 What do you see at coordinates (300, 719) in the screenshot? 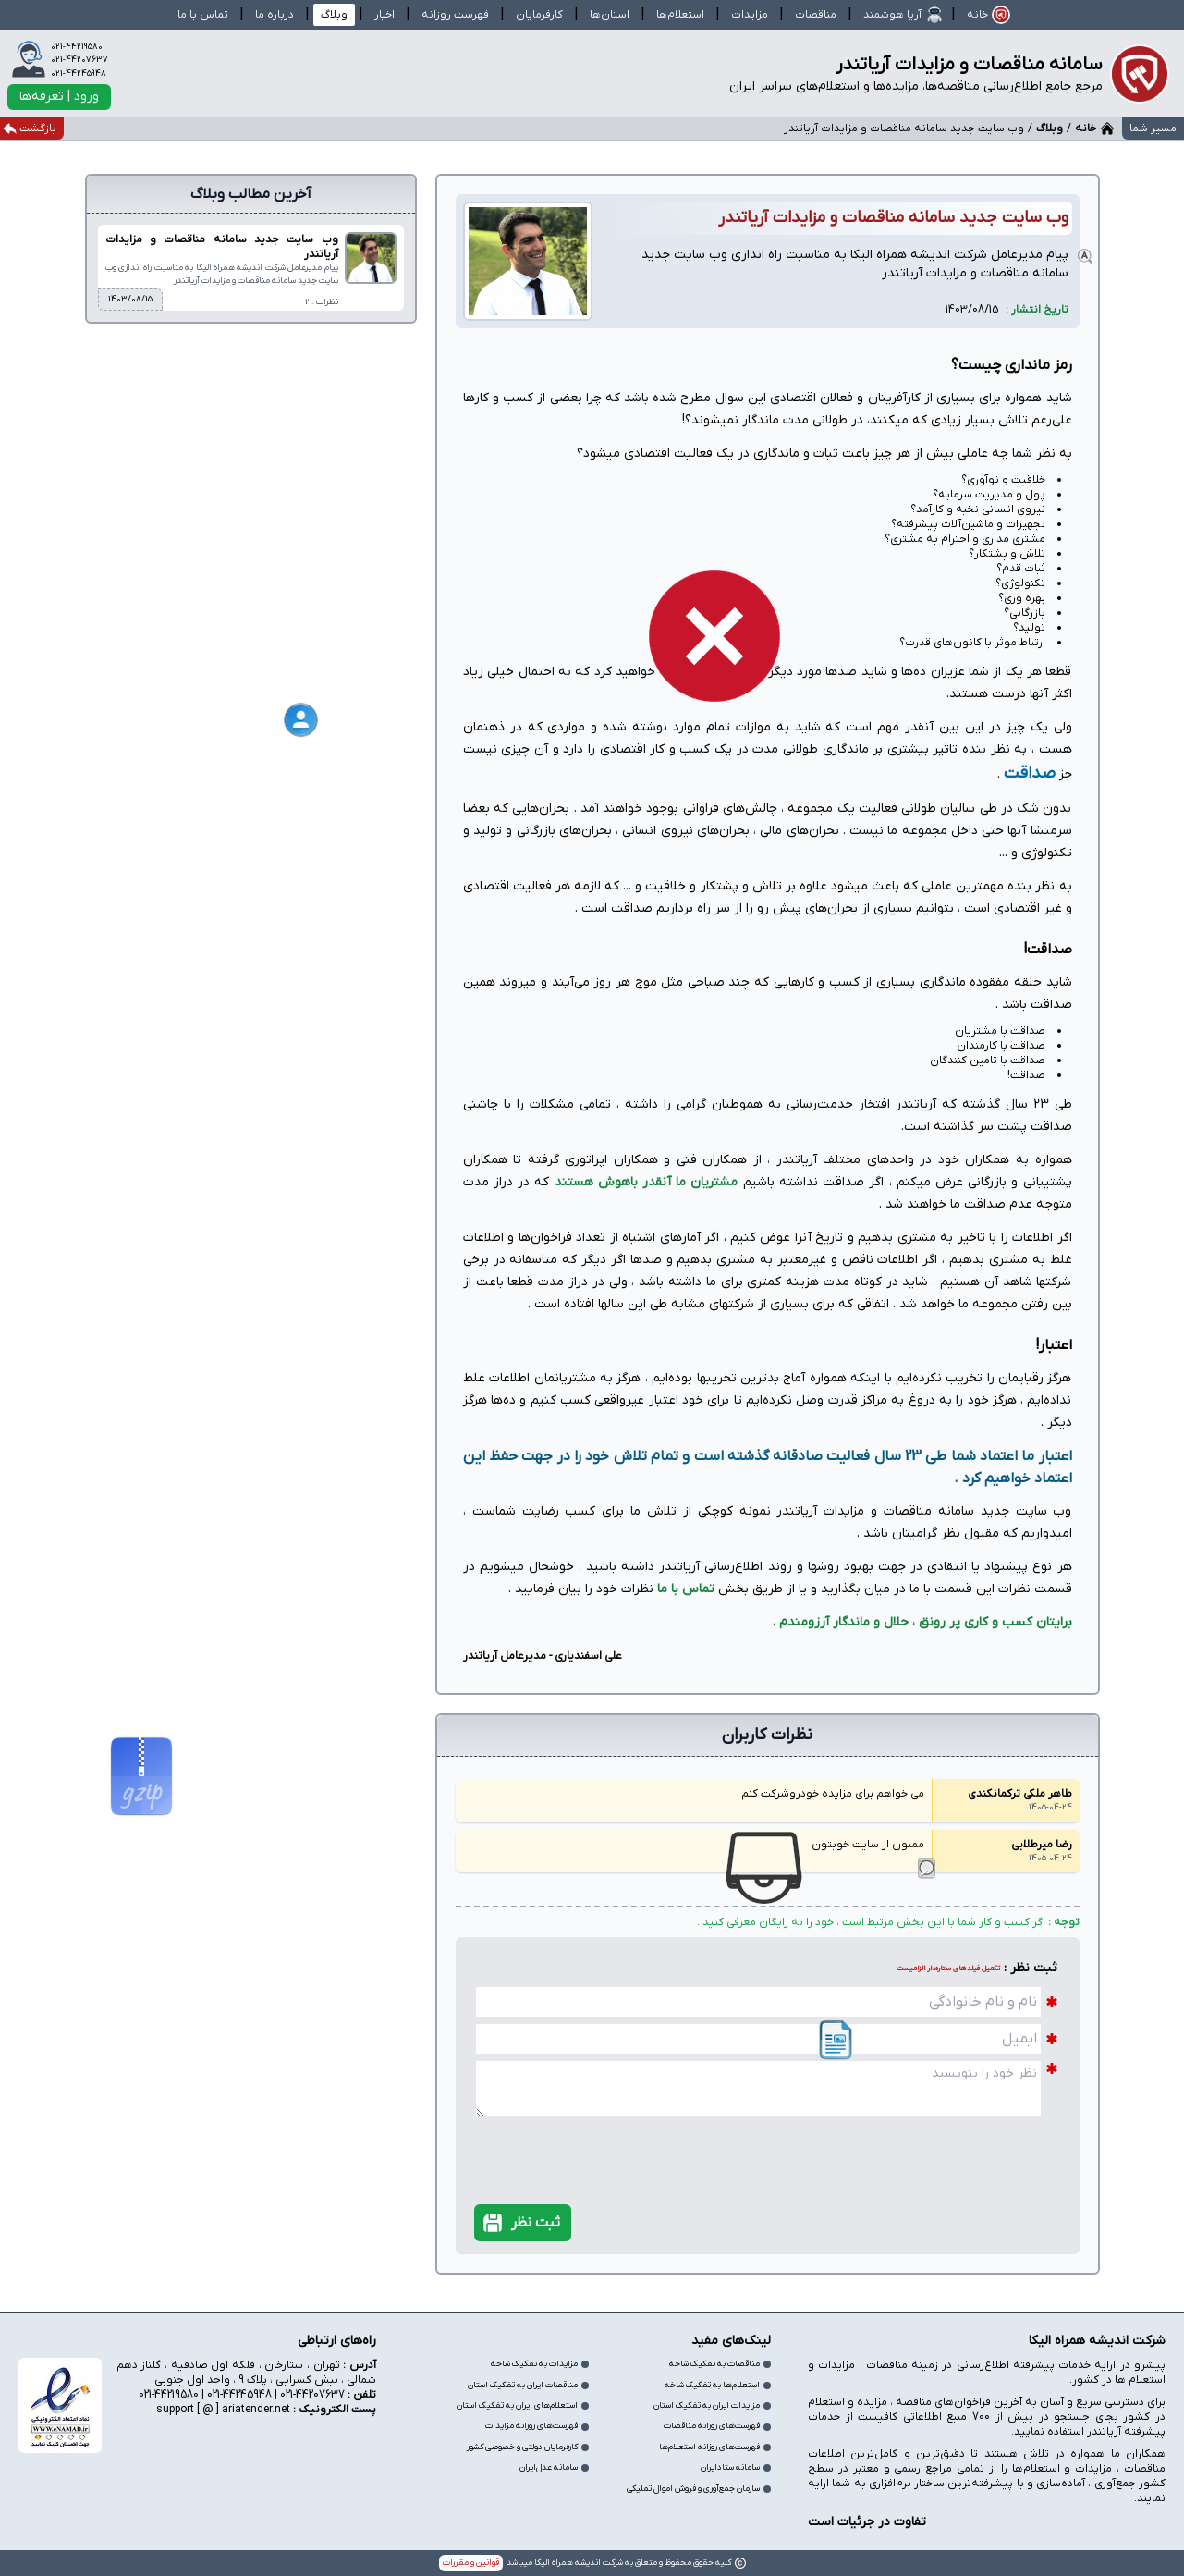
I see `view user profile information` at bounding box center [300, 719].